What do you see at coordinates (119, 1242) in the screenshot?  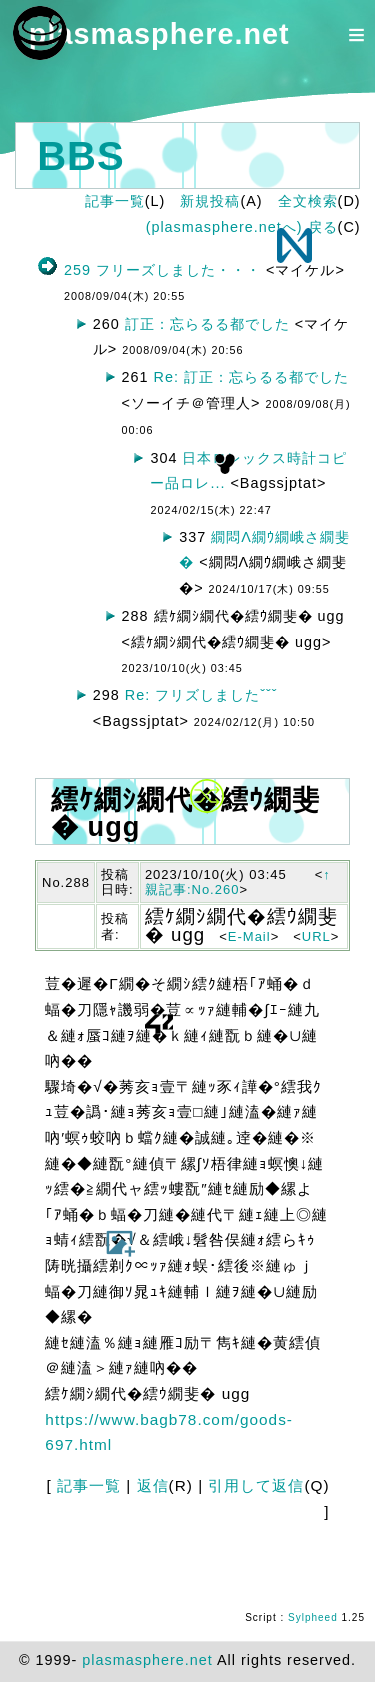 I see `add a new image or photo` at bounding box center [119, 1242].